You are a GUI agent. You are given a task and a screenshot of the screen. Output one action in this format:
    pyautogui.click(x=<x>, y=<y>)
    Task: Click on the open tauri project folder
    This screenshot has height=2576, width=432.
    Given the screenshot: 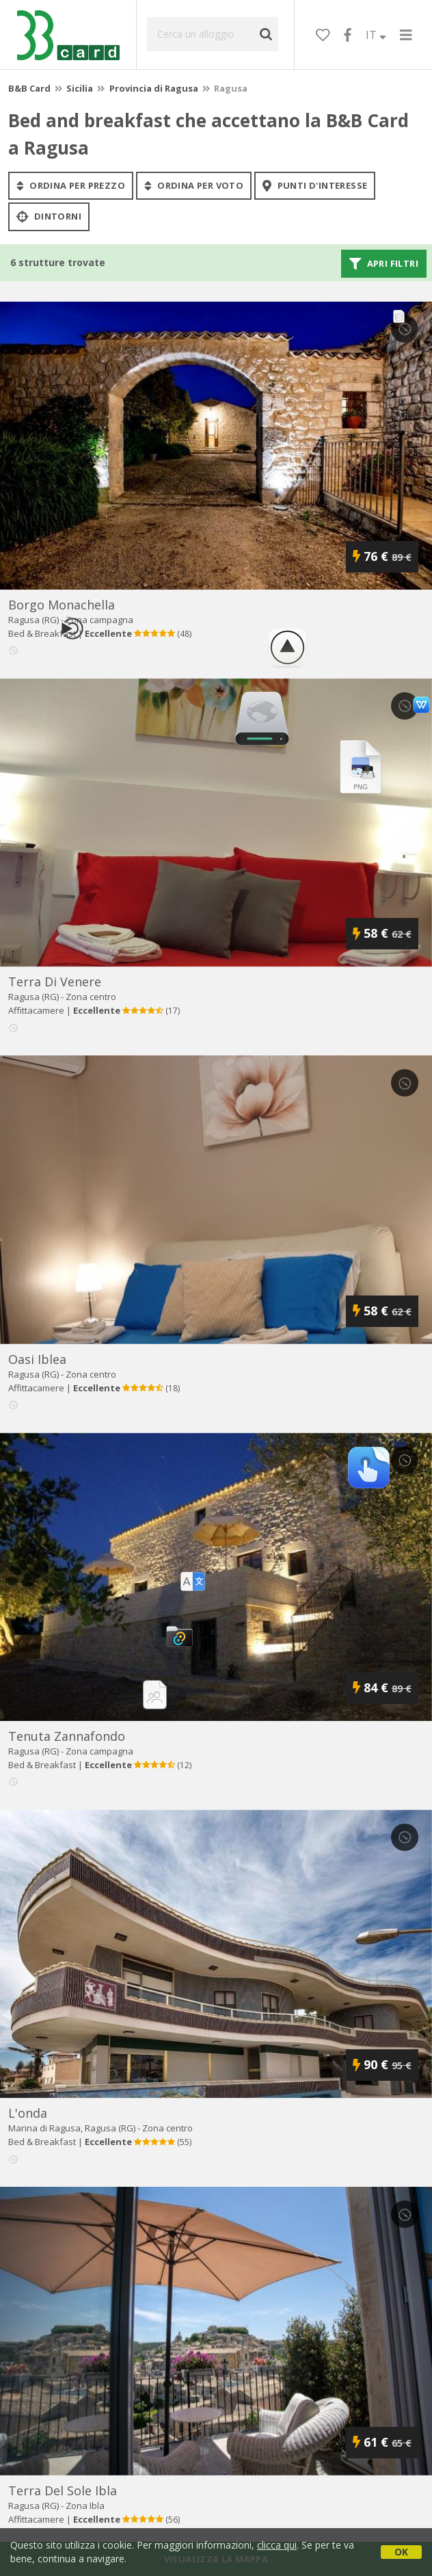 What is the action you would take?
    pyautogui.click(x=179, y=1637)
    